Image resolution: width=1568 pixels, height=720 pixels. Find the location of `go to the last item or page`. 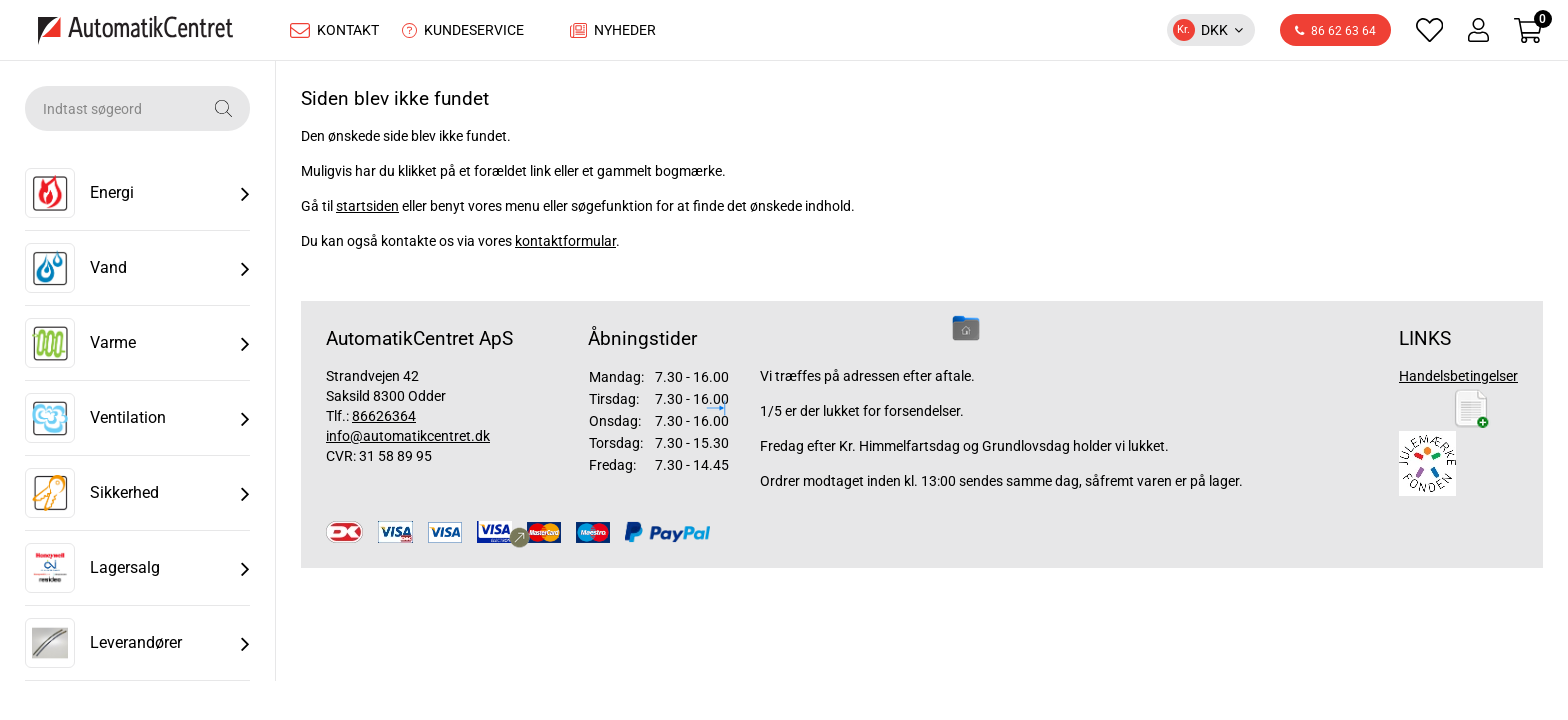

go to the last item or page is located at coordinates (716, 408).